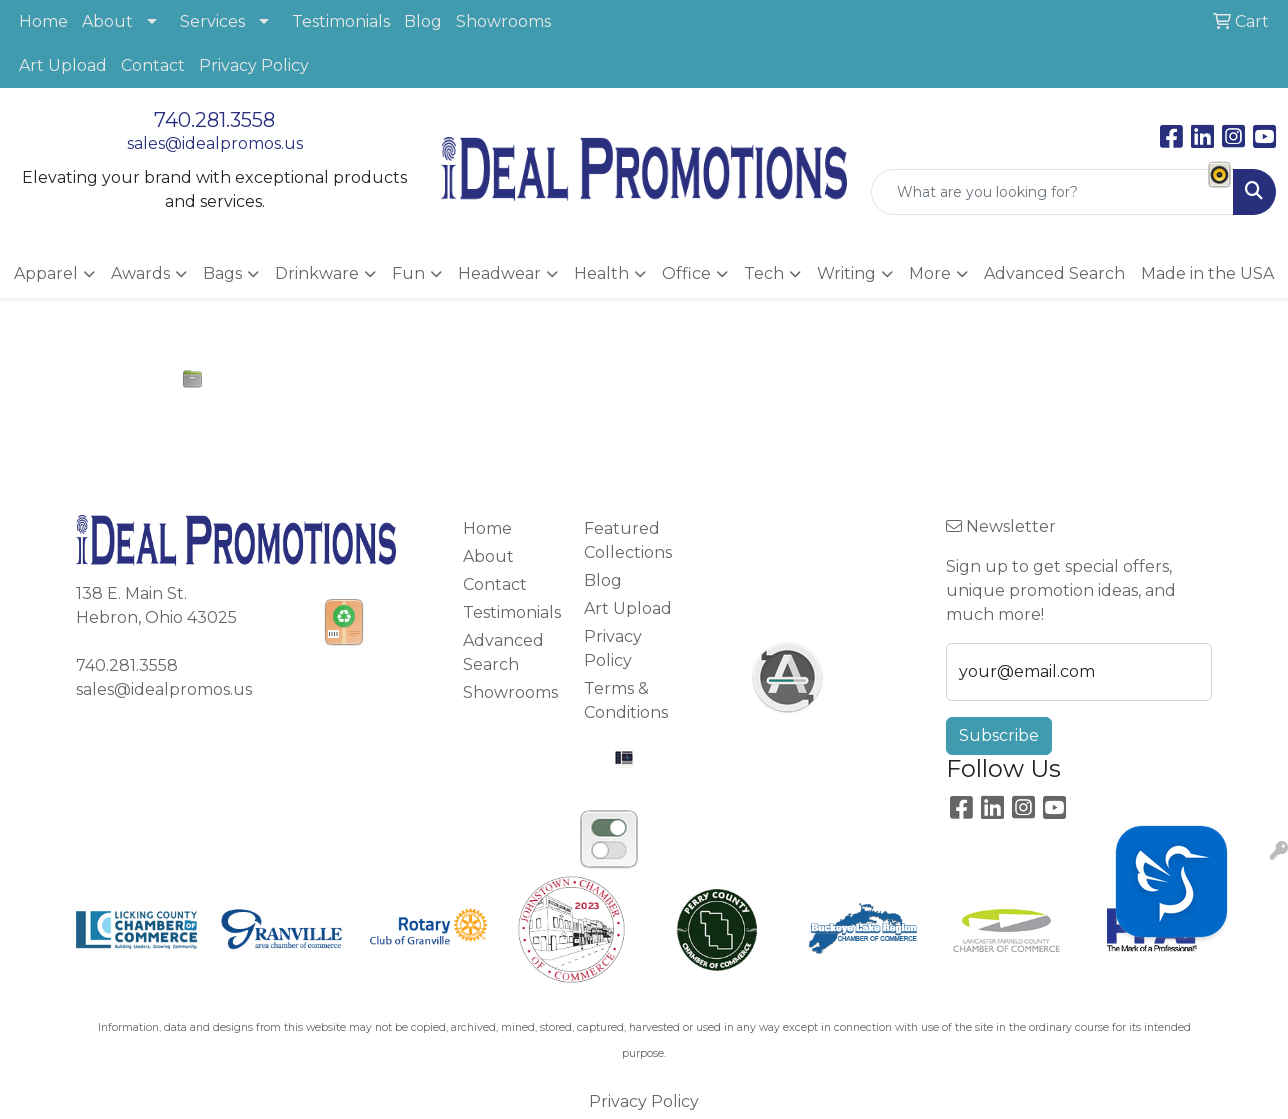 The image size is (1288, 1119). I want to click on launch lubuntu application, so click(1171, 881).